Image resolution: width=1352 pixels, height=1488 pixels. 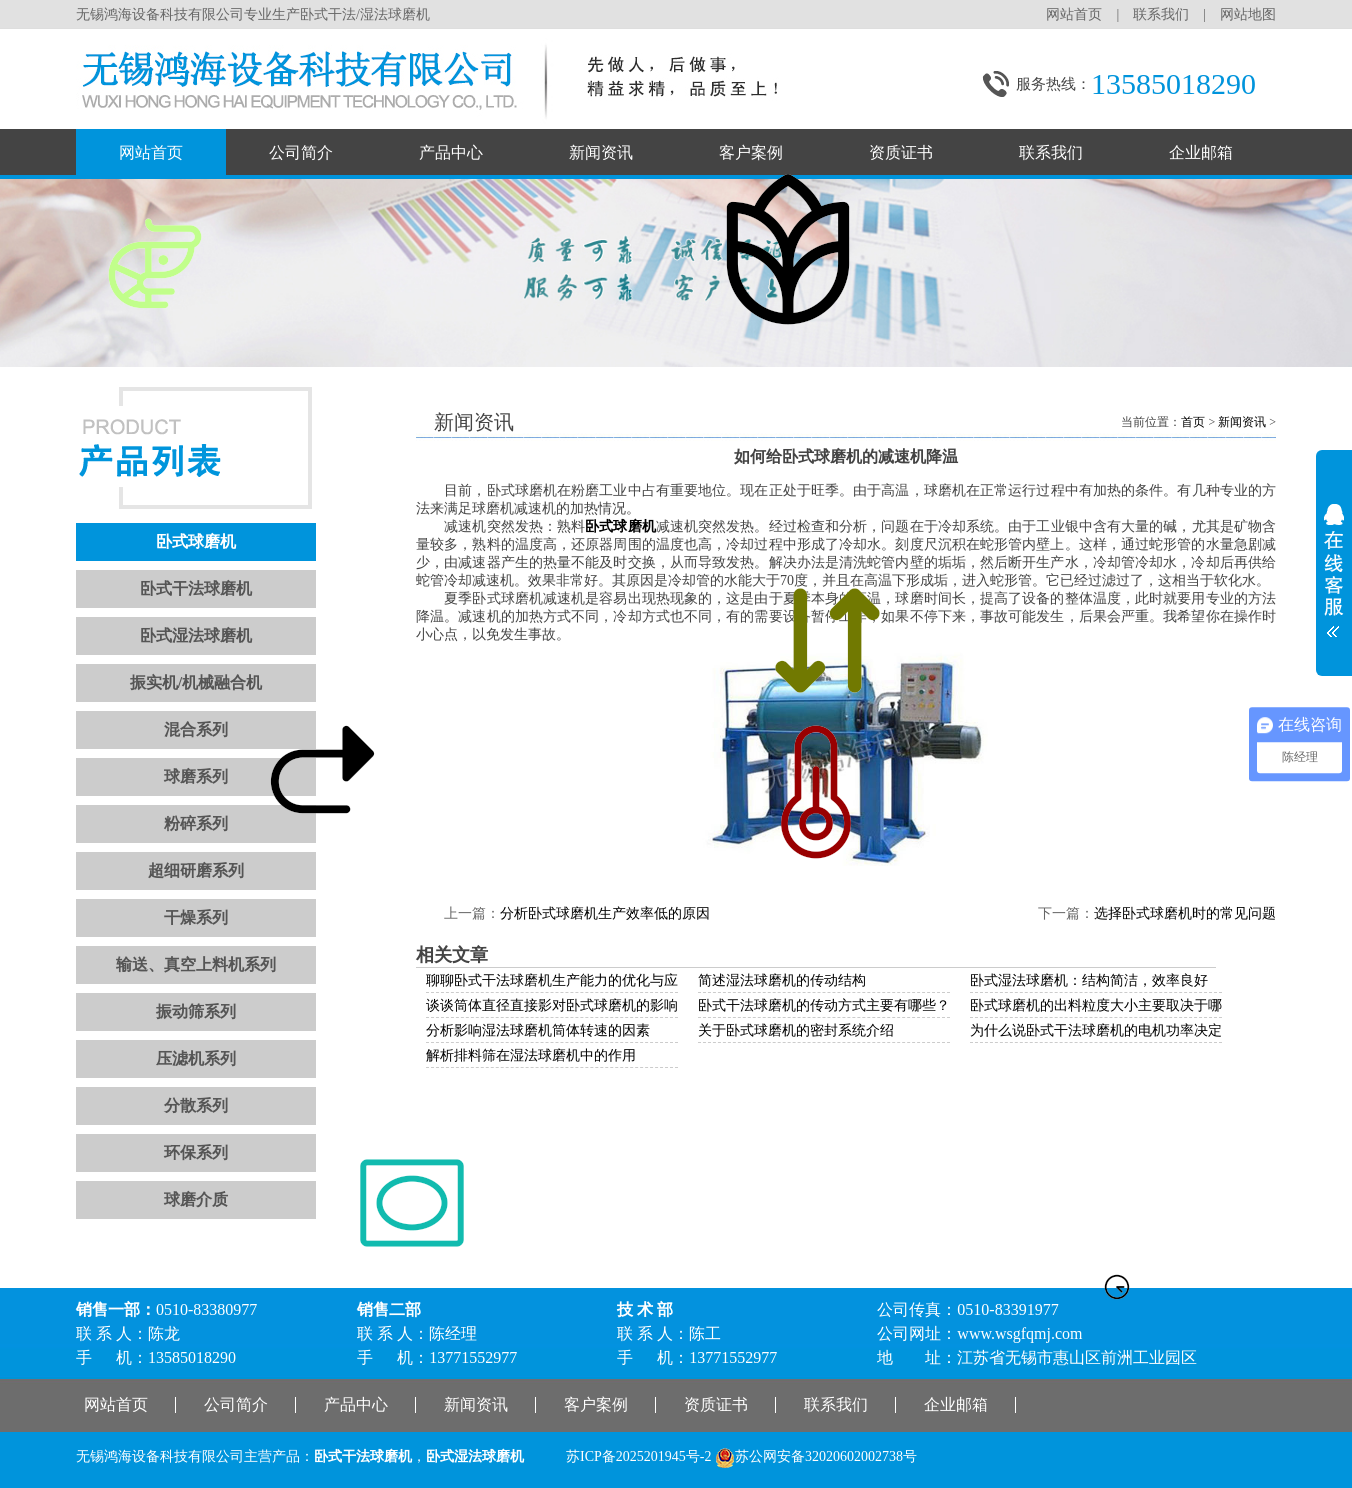 I want to click on apply vignette effect to photo, so click(x=412, y=1203).